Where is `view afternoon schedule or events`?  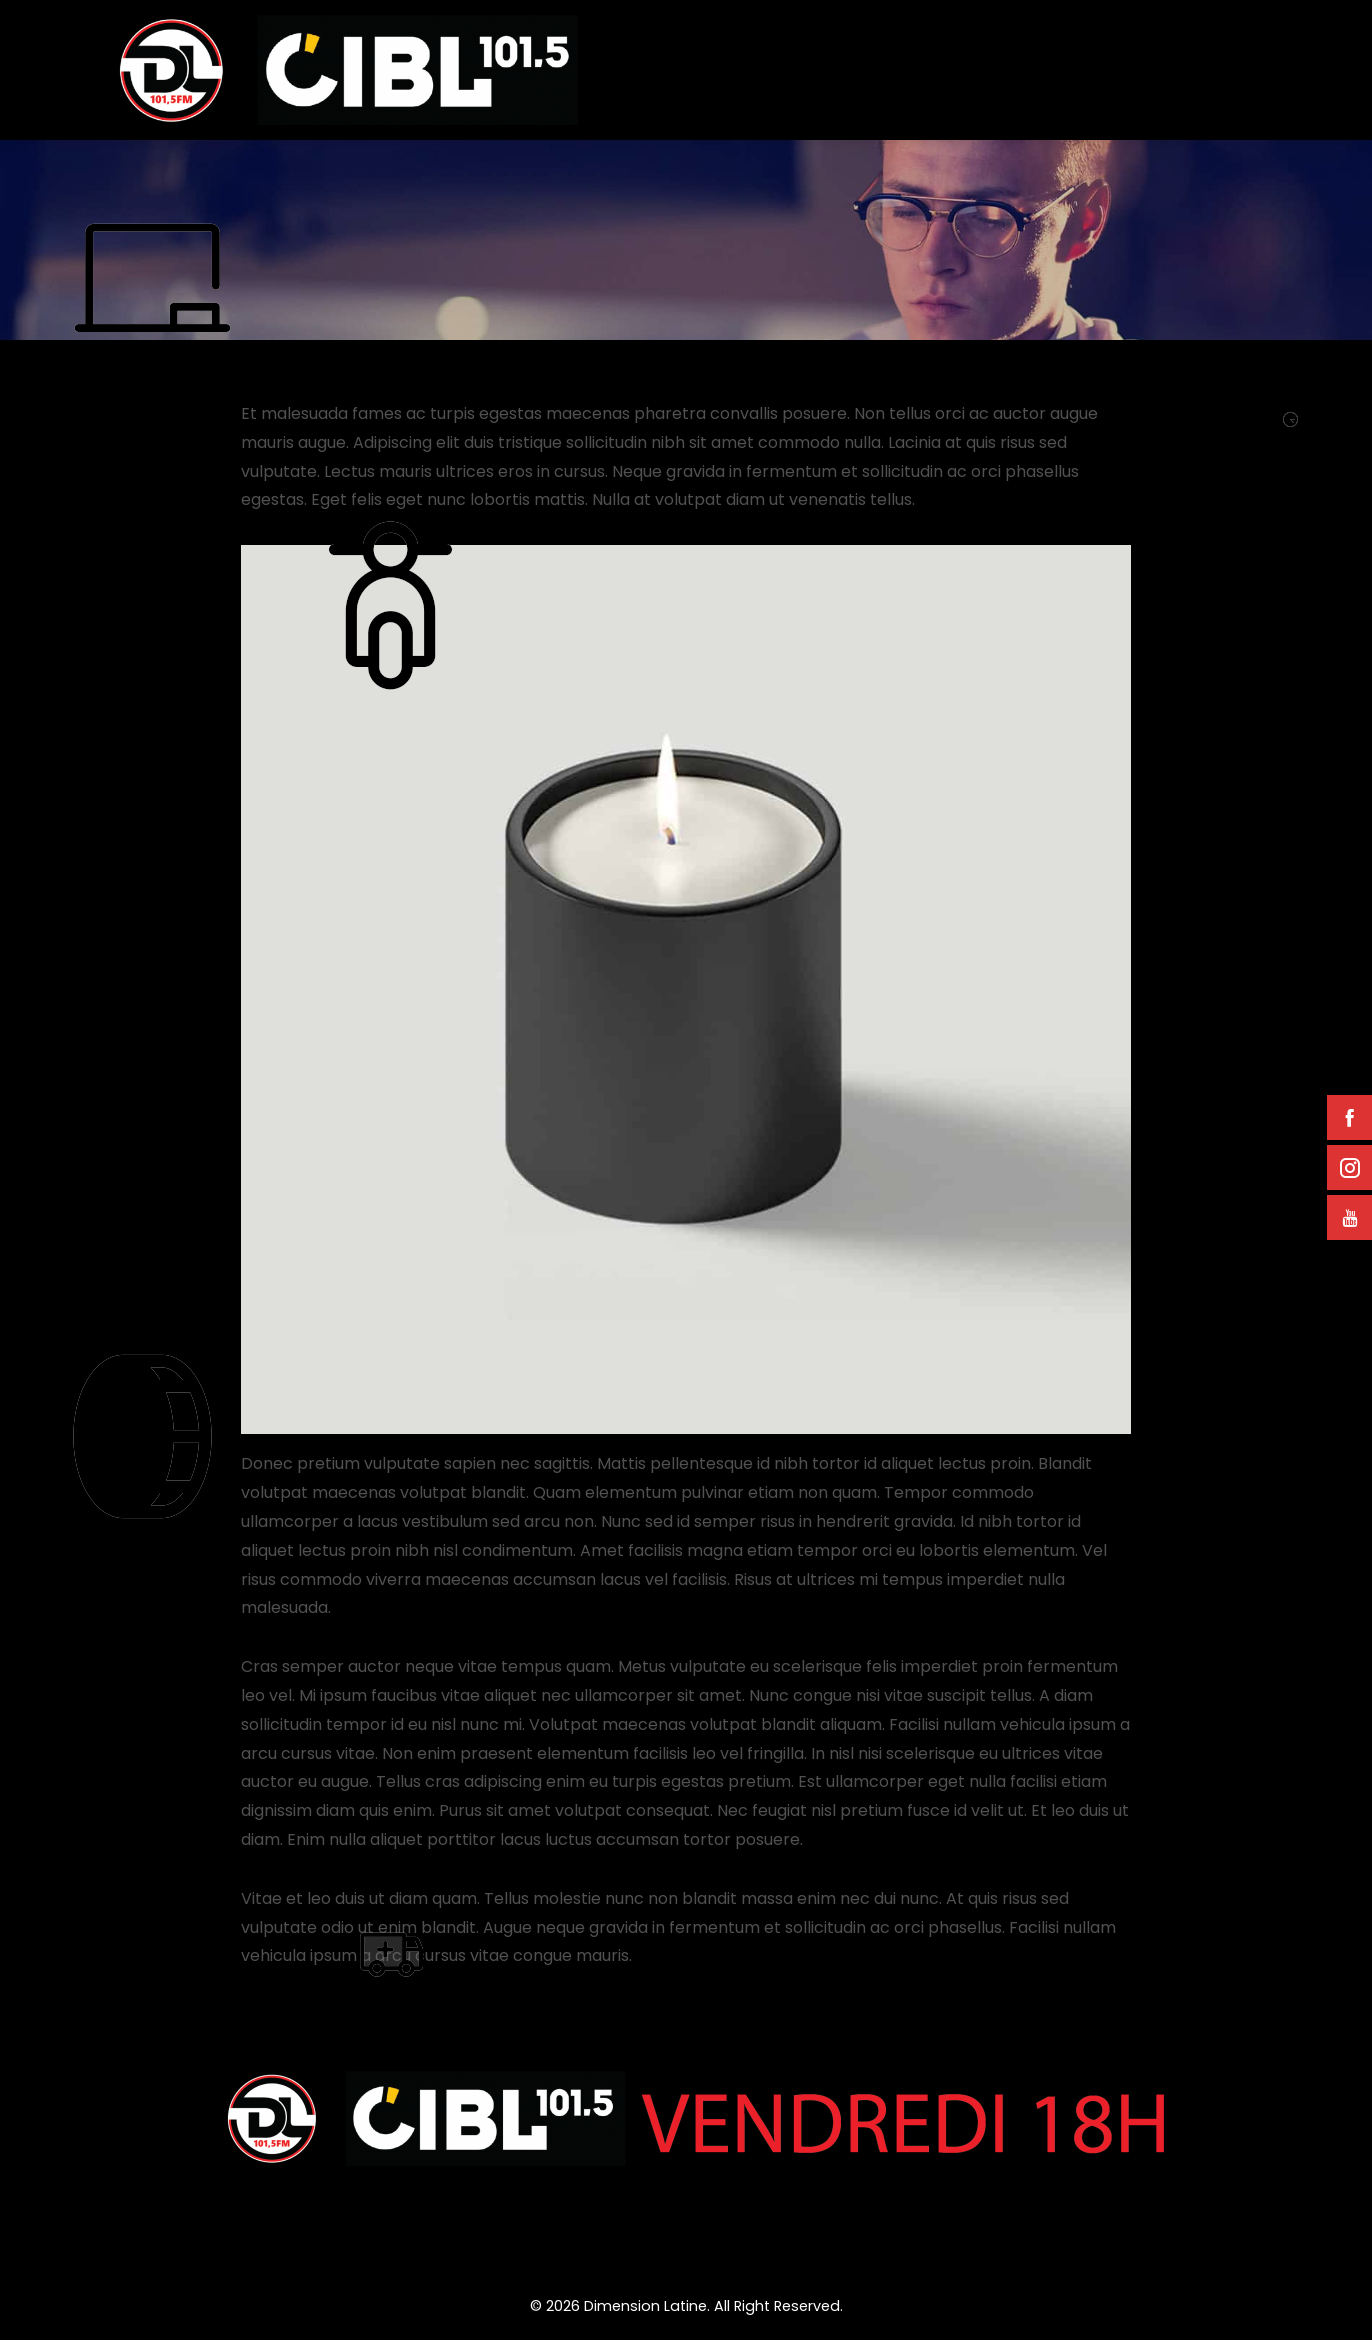 view afternoon schedule or events is located at coordinates (1290, 419).